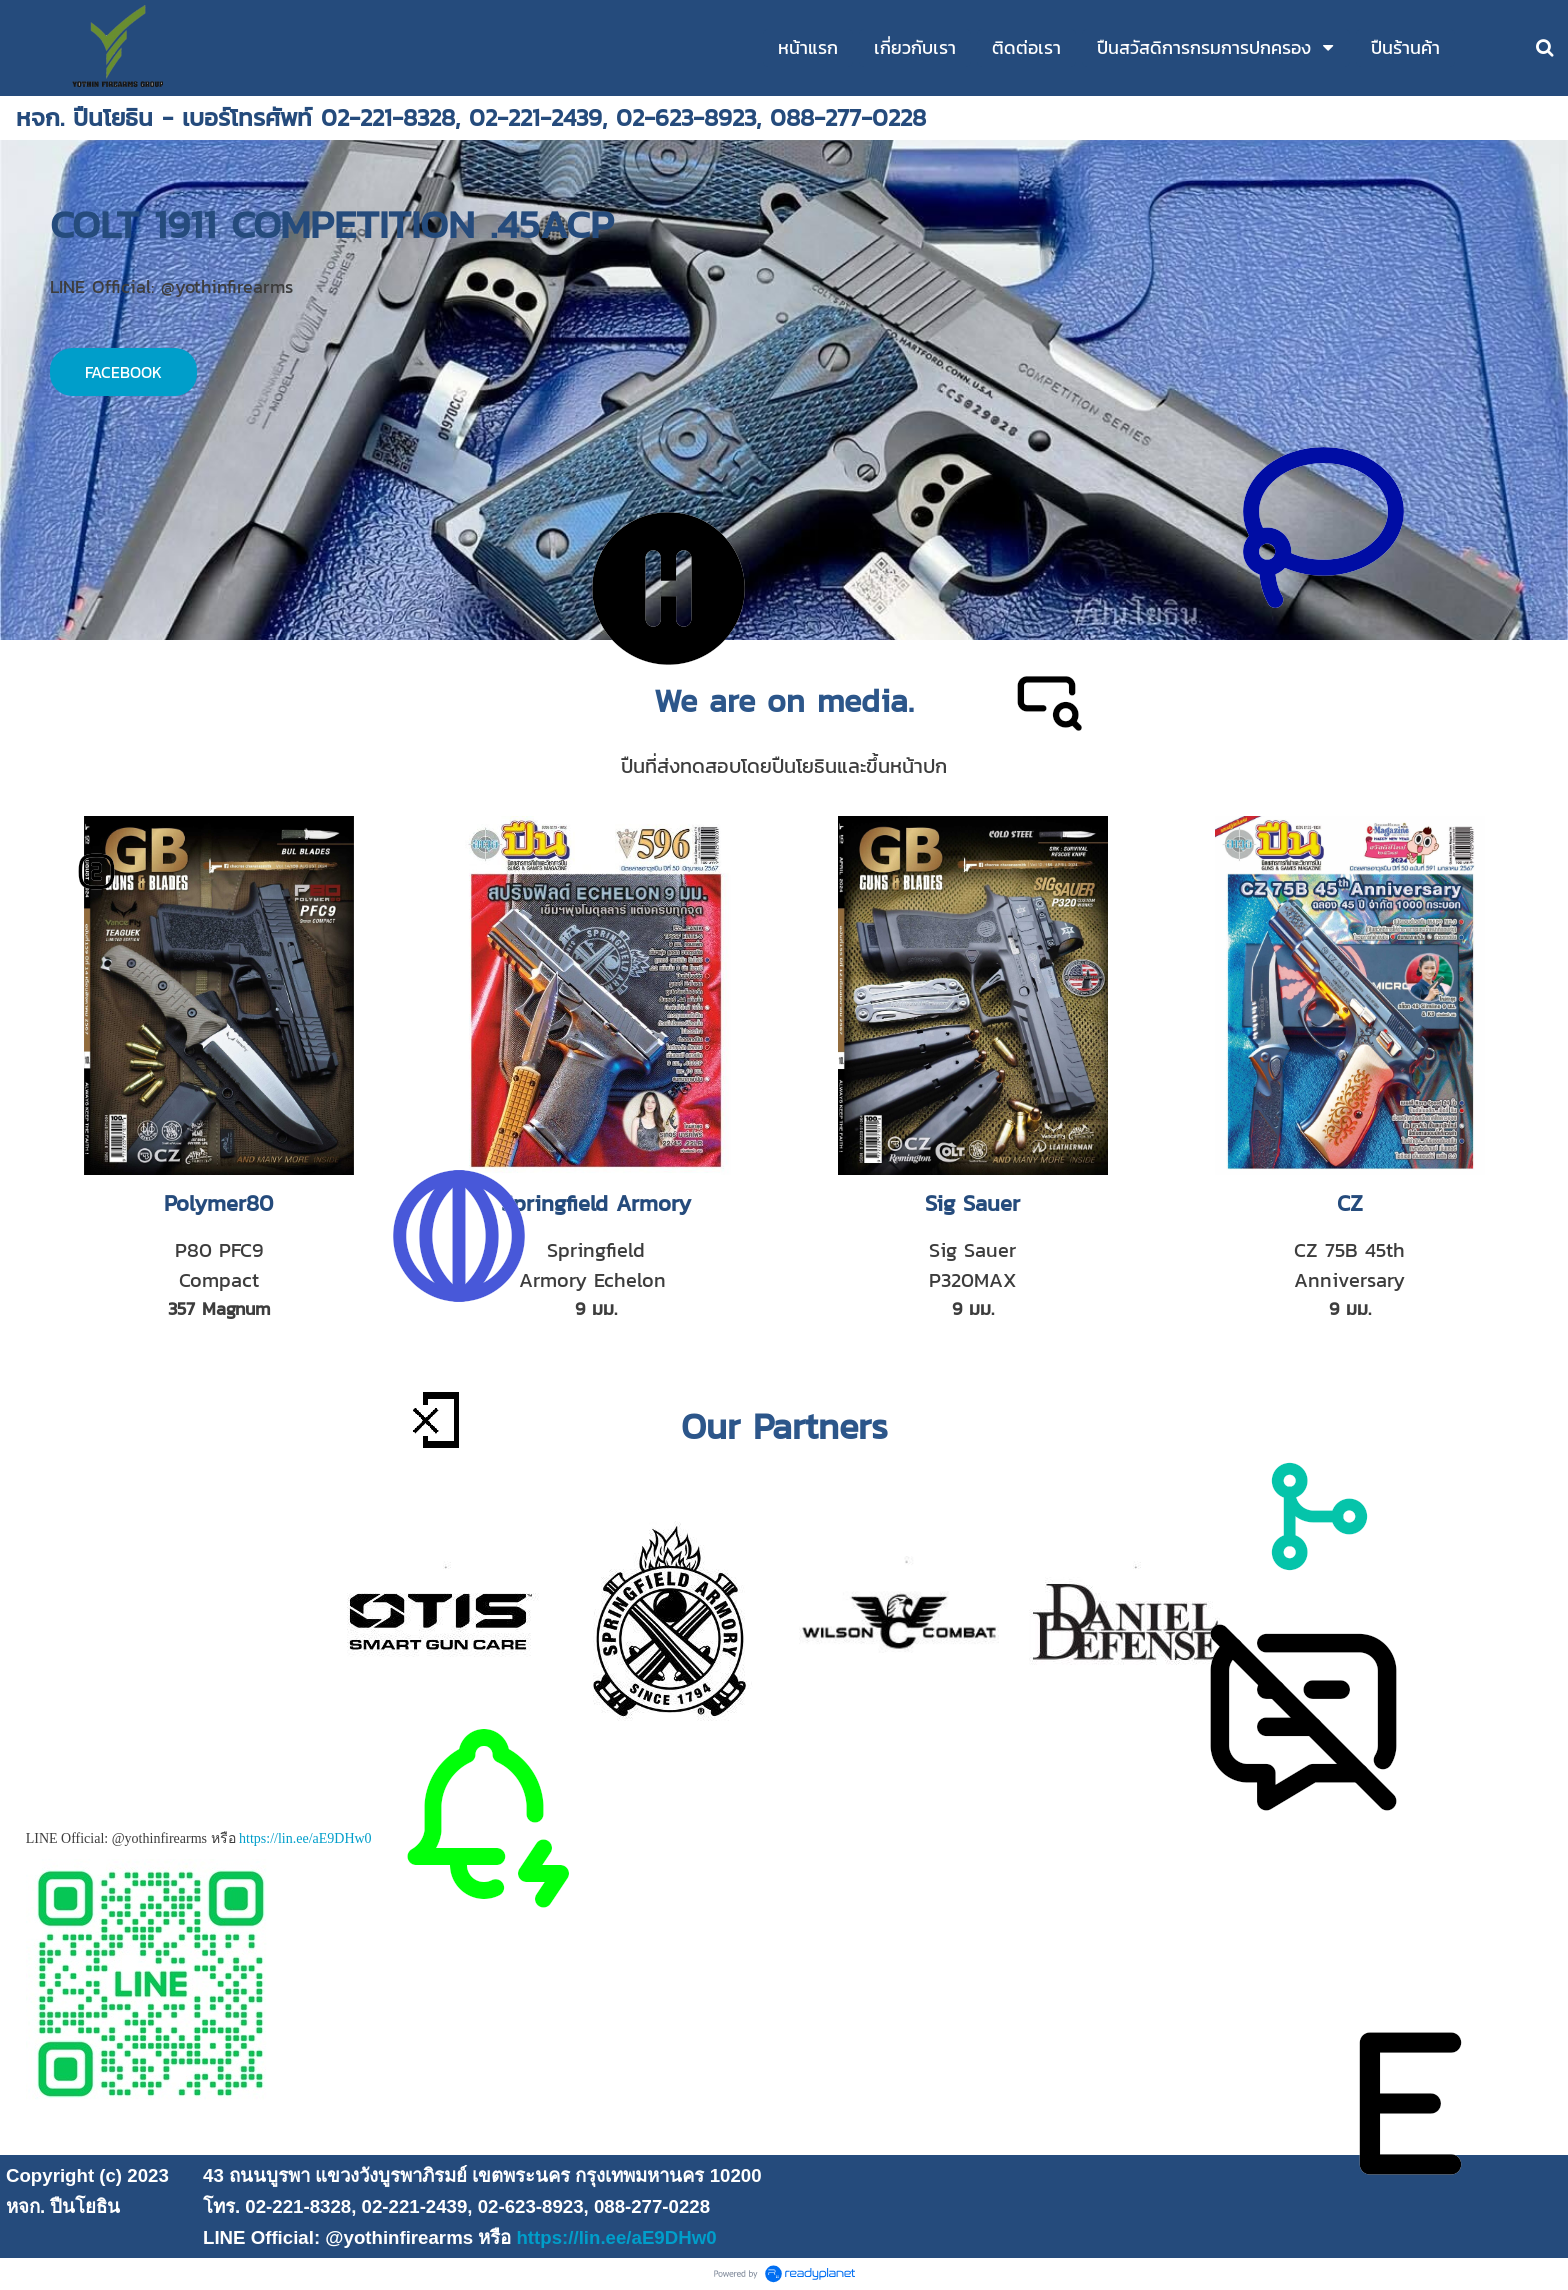  Describe the element at coordinates (484, 1814) in the screenshot. I see `notification triggered by an automated action or event` at that location.